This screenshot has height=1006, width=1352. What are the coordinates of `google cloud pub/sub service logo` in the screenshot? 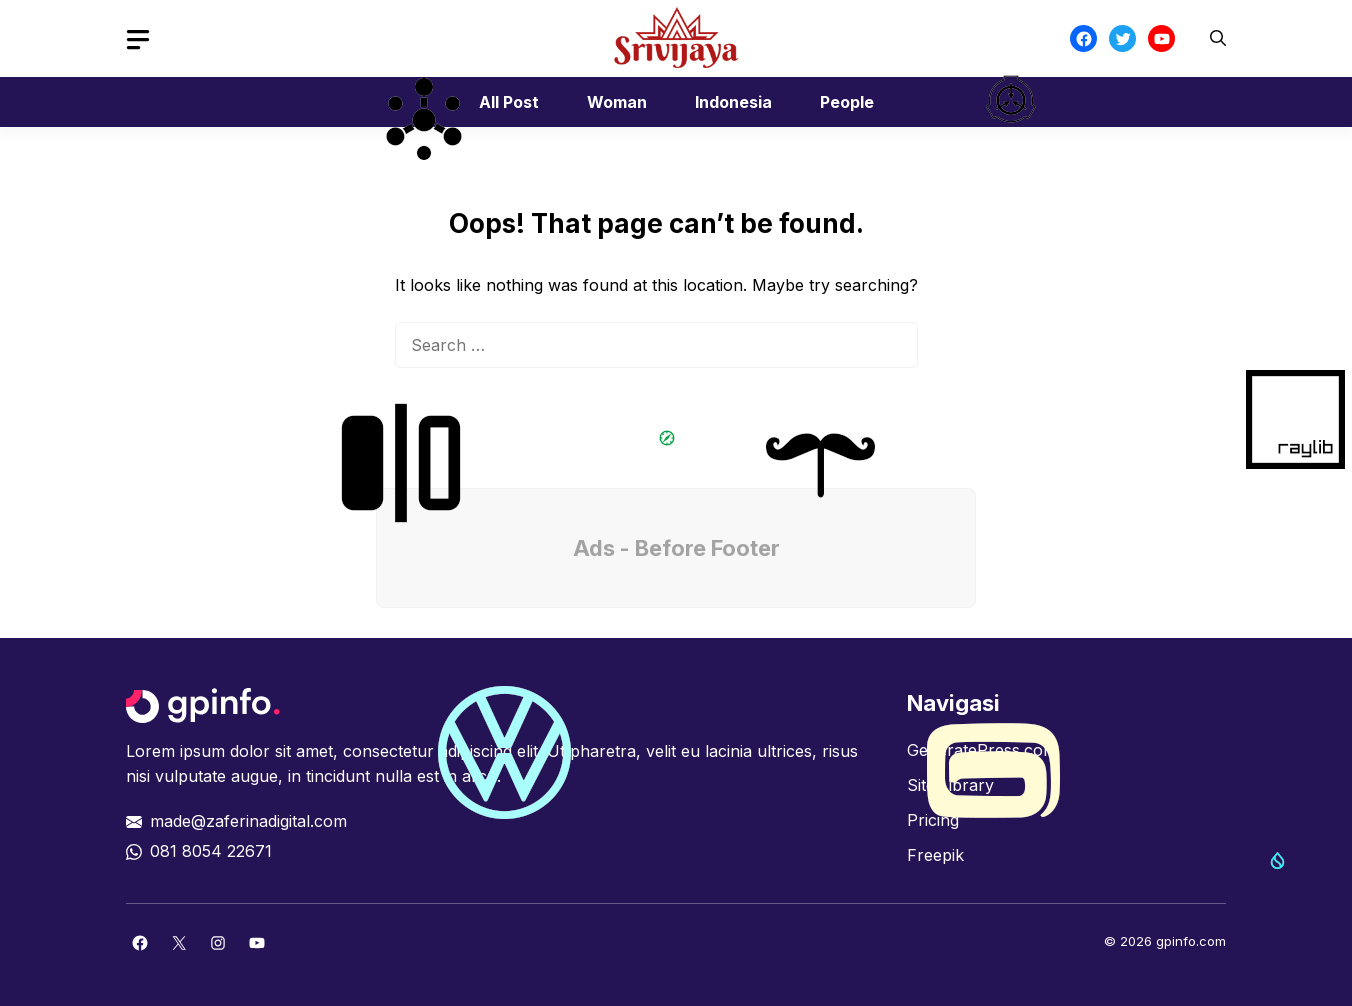 It's located at (424, 119).